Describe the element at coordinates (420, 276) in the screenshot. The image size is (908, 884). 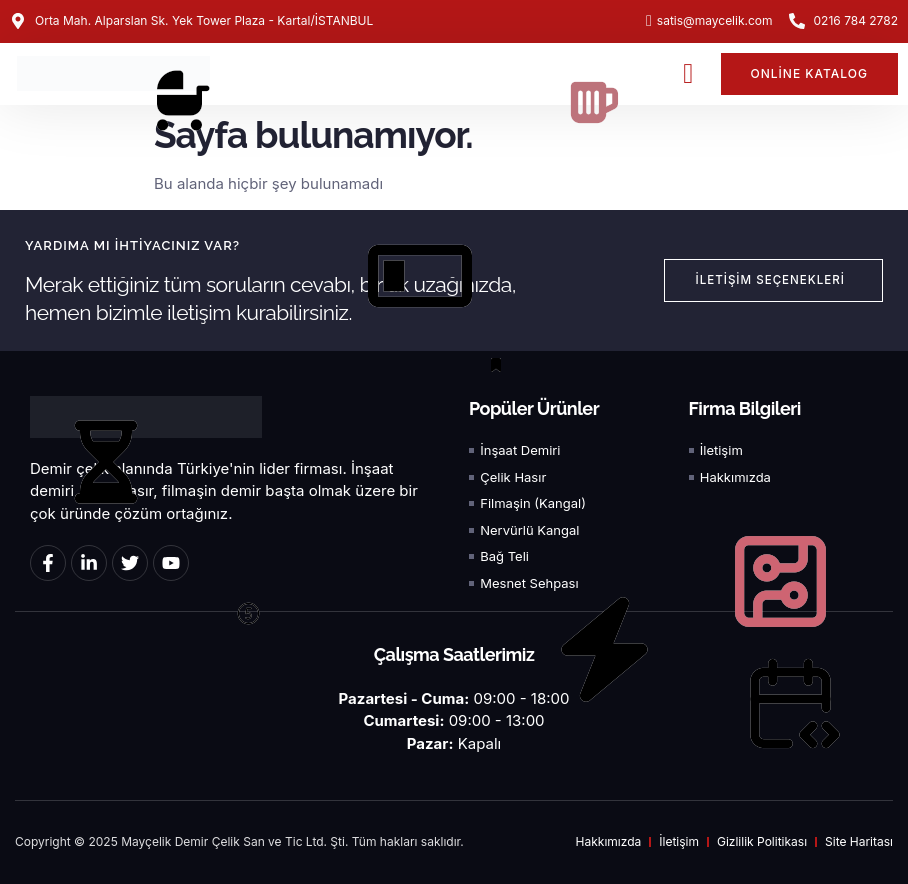
I see `indicates low battery status` at that location.